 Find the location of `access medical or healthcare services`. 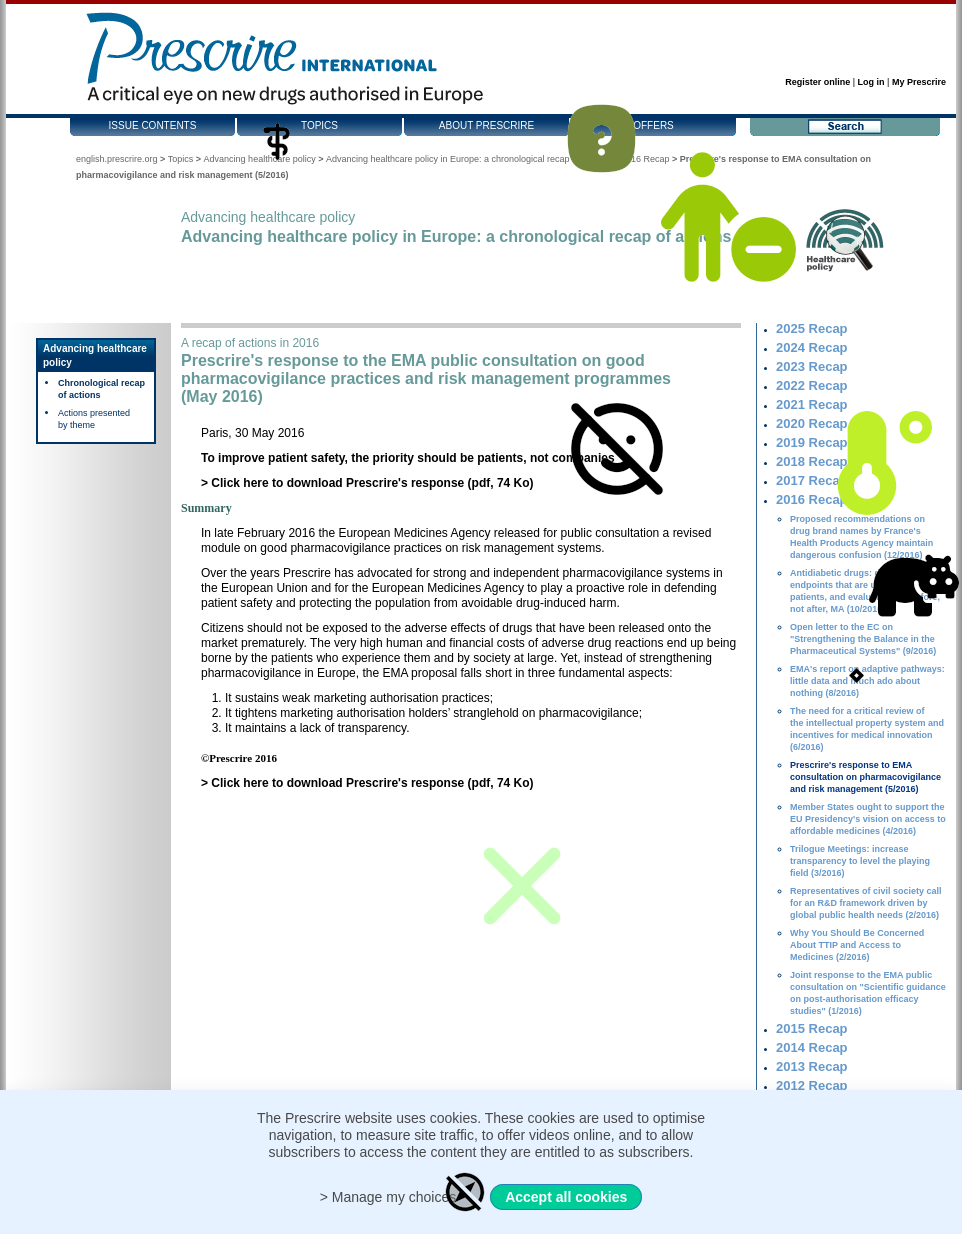

access medical or healthcare services is located at coordinates (277, 141).